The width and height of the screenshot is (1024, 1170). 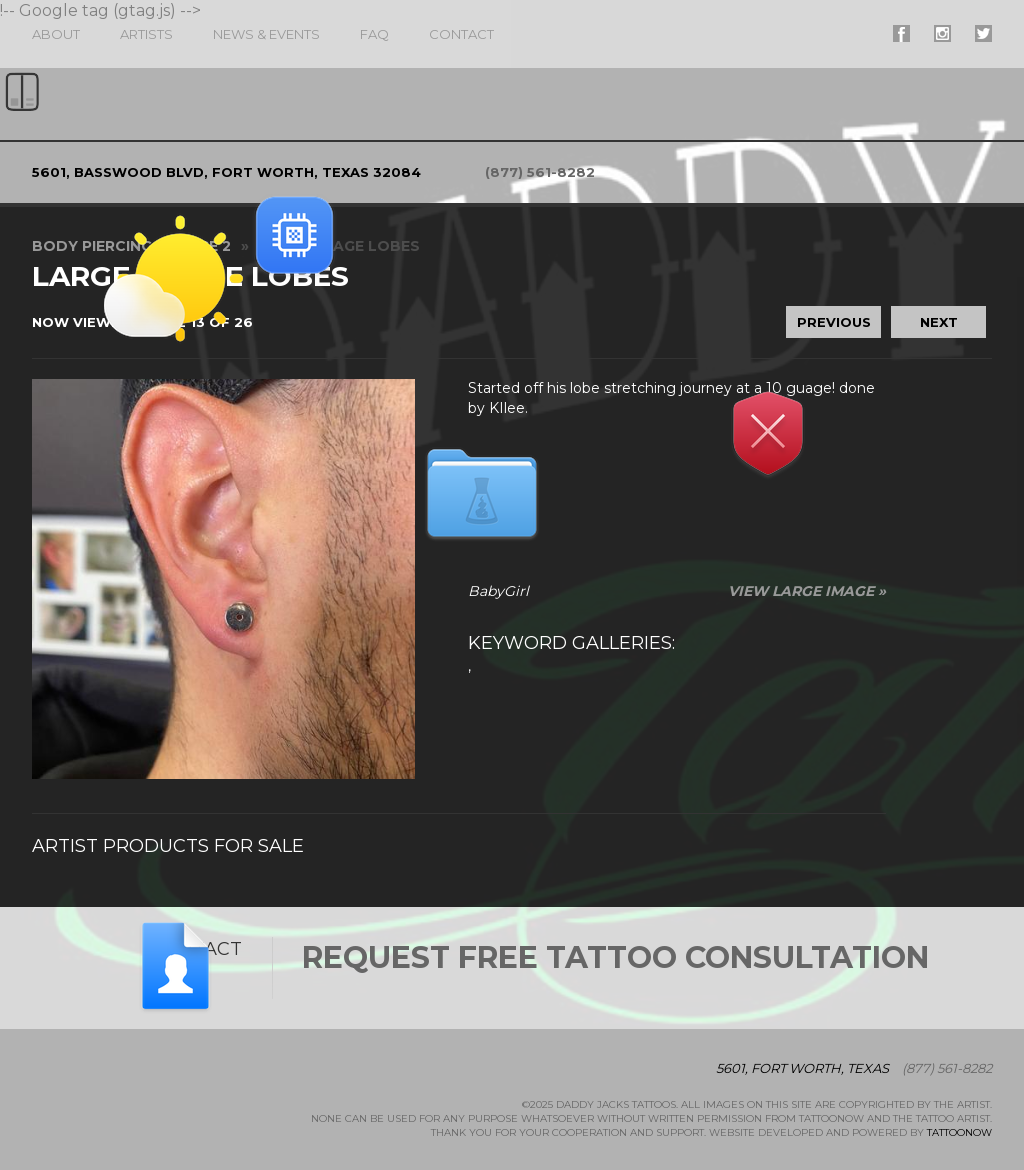 I want to click on indicates partly cloudy weather conditions, so click(x=173, y=278).